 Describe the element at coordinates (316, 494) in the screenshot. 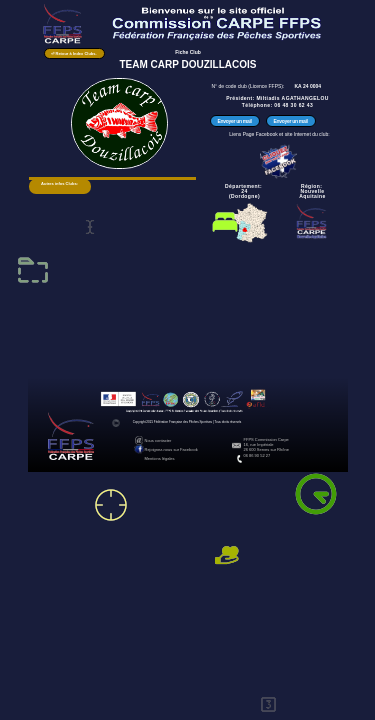

I see `indicates afternoon time or PM hours` at that location.